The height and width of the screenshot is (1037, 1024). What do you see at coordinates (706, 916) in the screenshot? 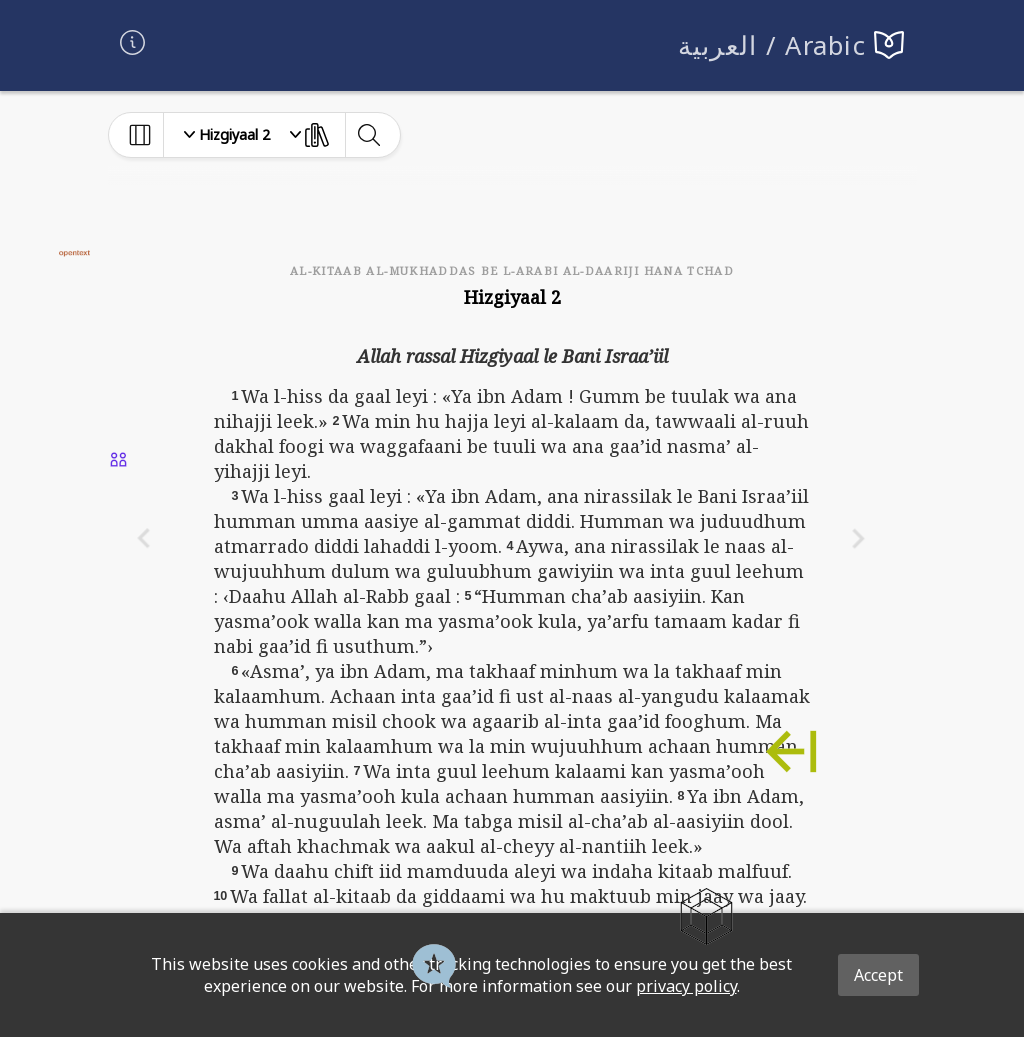
I see `open Apache NetBeans IDE` at bounding box center [706, 916].